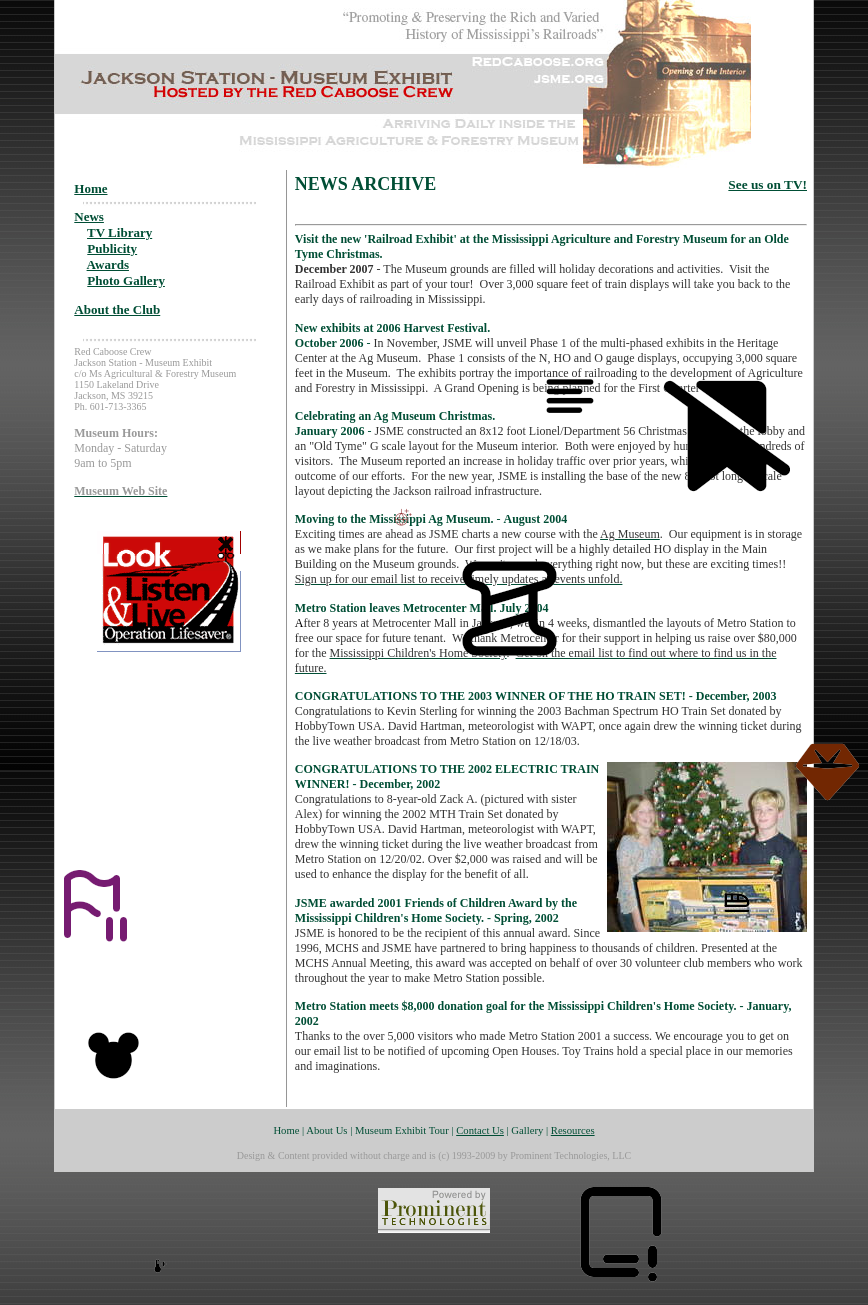 The image size is (868, 1305). What do you see at coordinates (737, 902) in the screenshot?
I see `view train schedules or railway options` at bounding box center [737, 902].